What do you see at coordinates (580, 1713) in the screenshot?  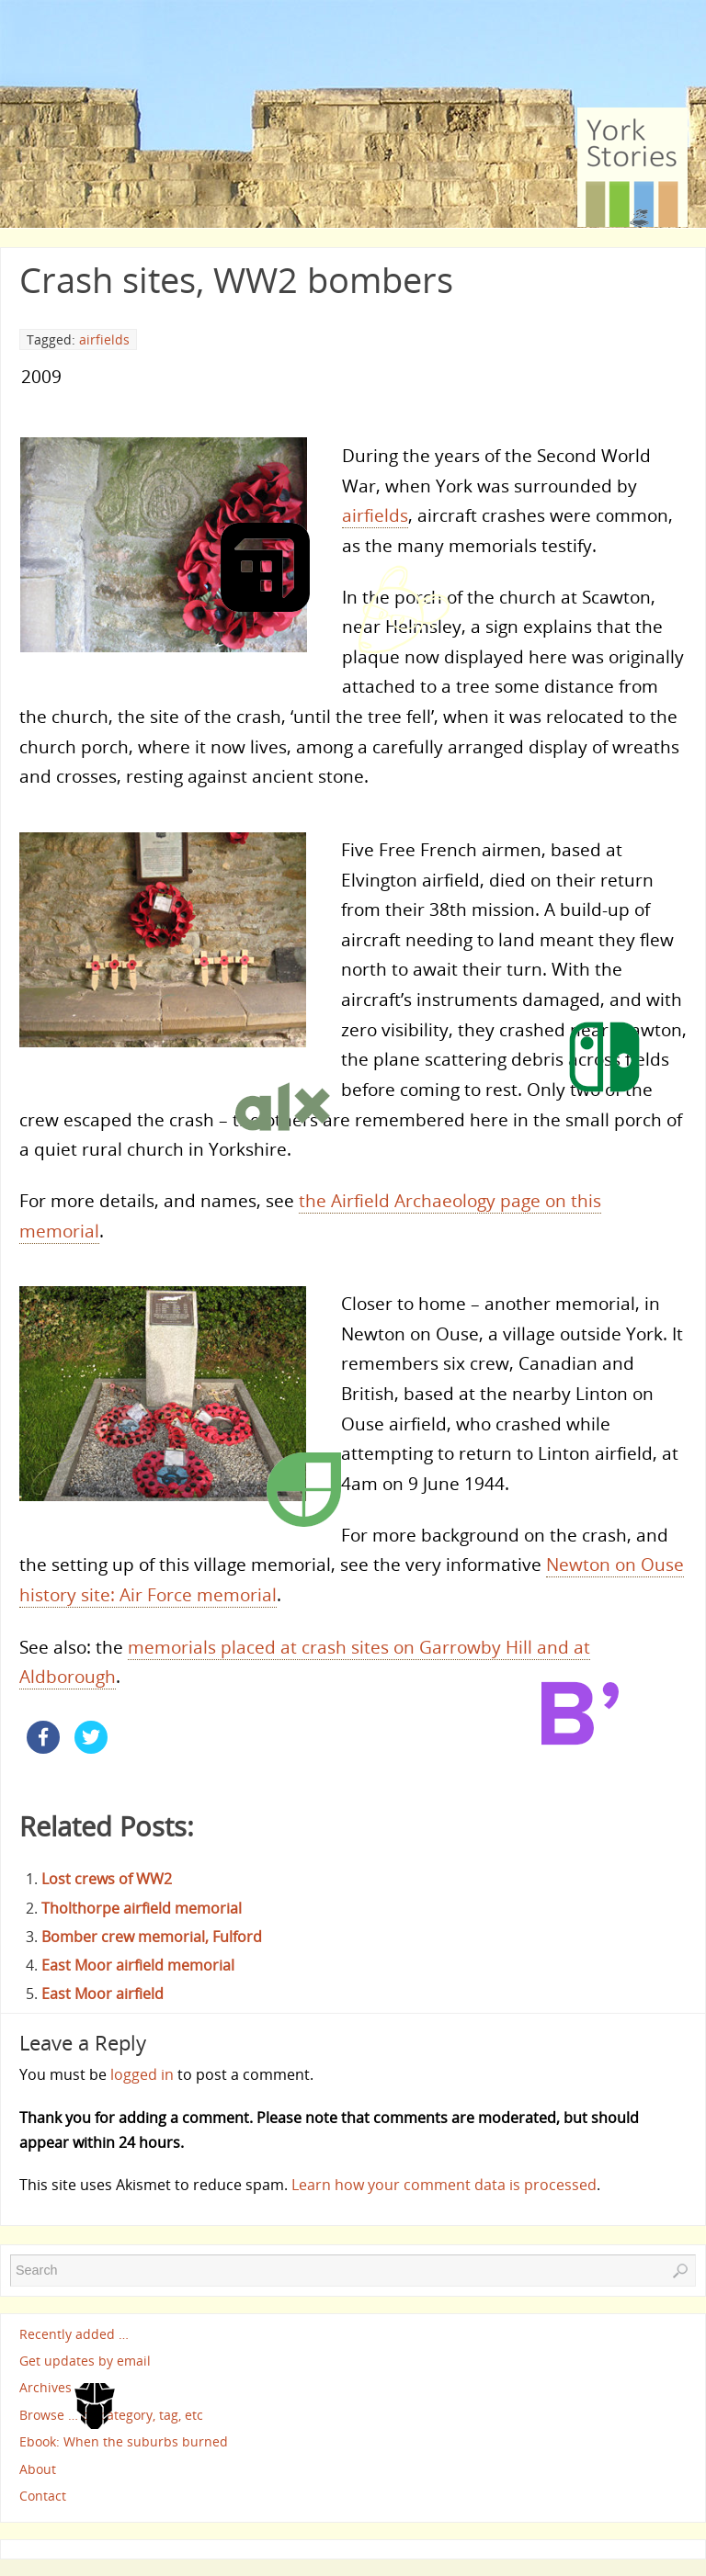 I see `open bloglovin app or website` at bounding box center [580, 1713].